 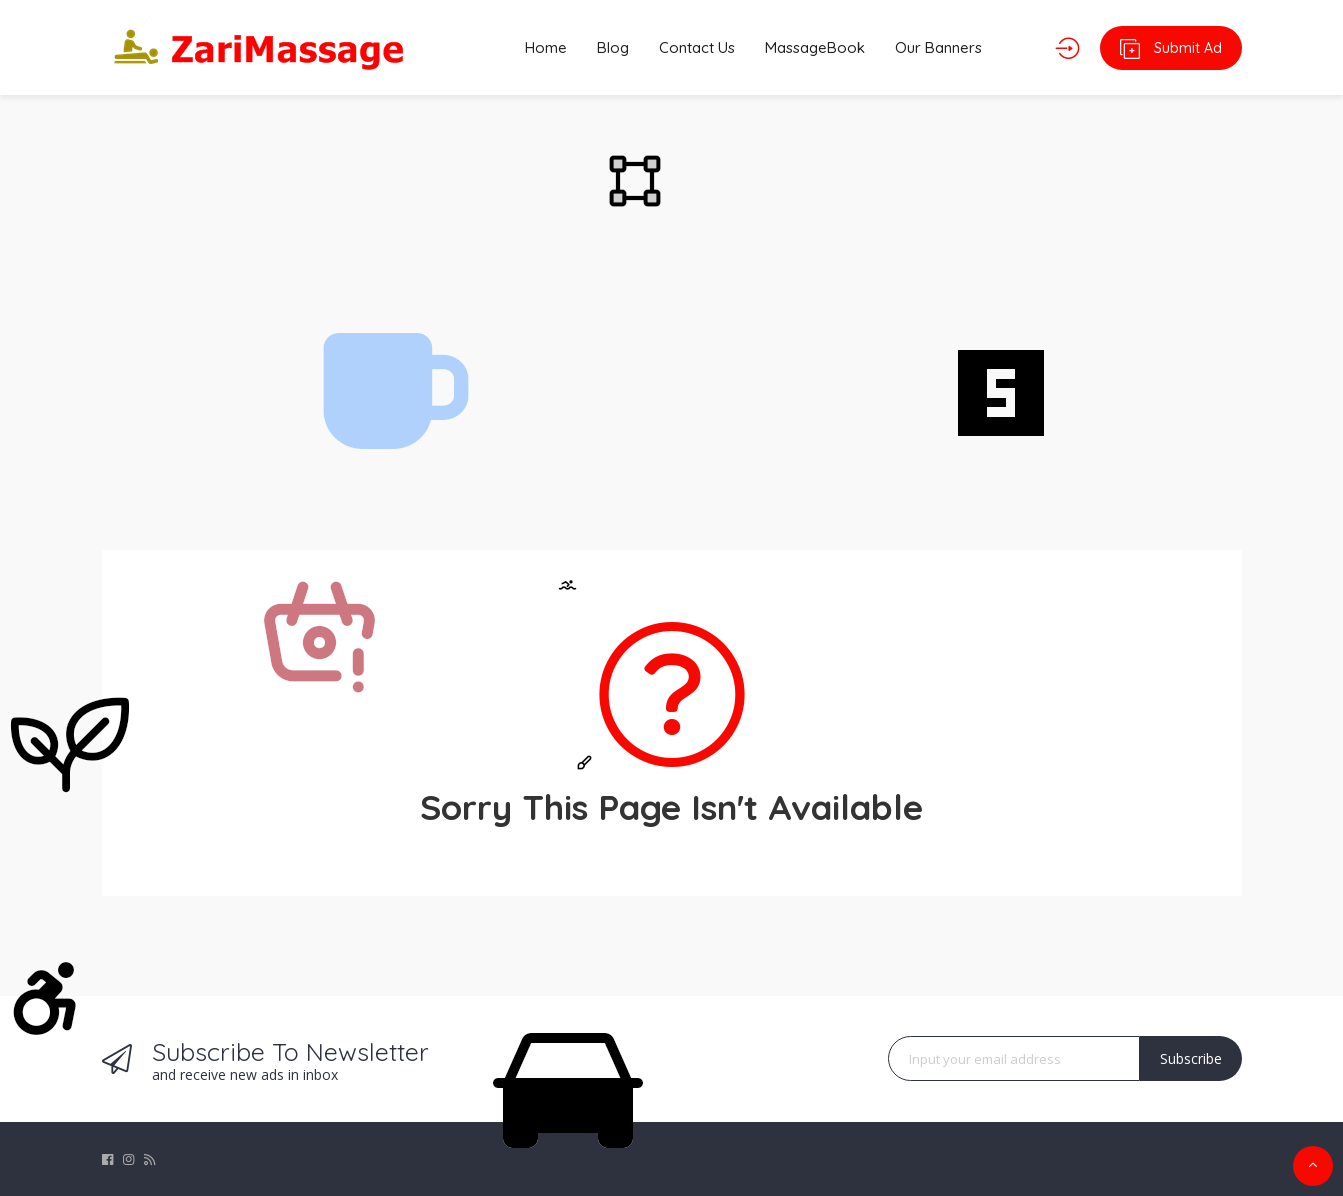 What do you see at coordinates (568, 1093) in the screenshot?
I see `access vehicle or car-related settings` at bounding box center [568, 1093].